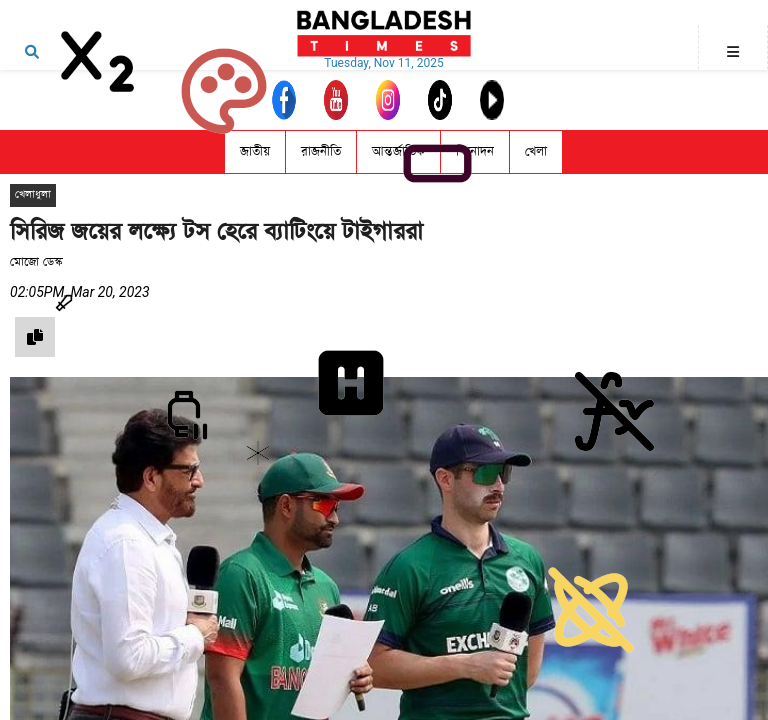  Describe the element at coordinates (93, 55) in the screenshot. I see `format text as subscript` at that location.